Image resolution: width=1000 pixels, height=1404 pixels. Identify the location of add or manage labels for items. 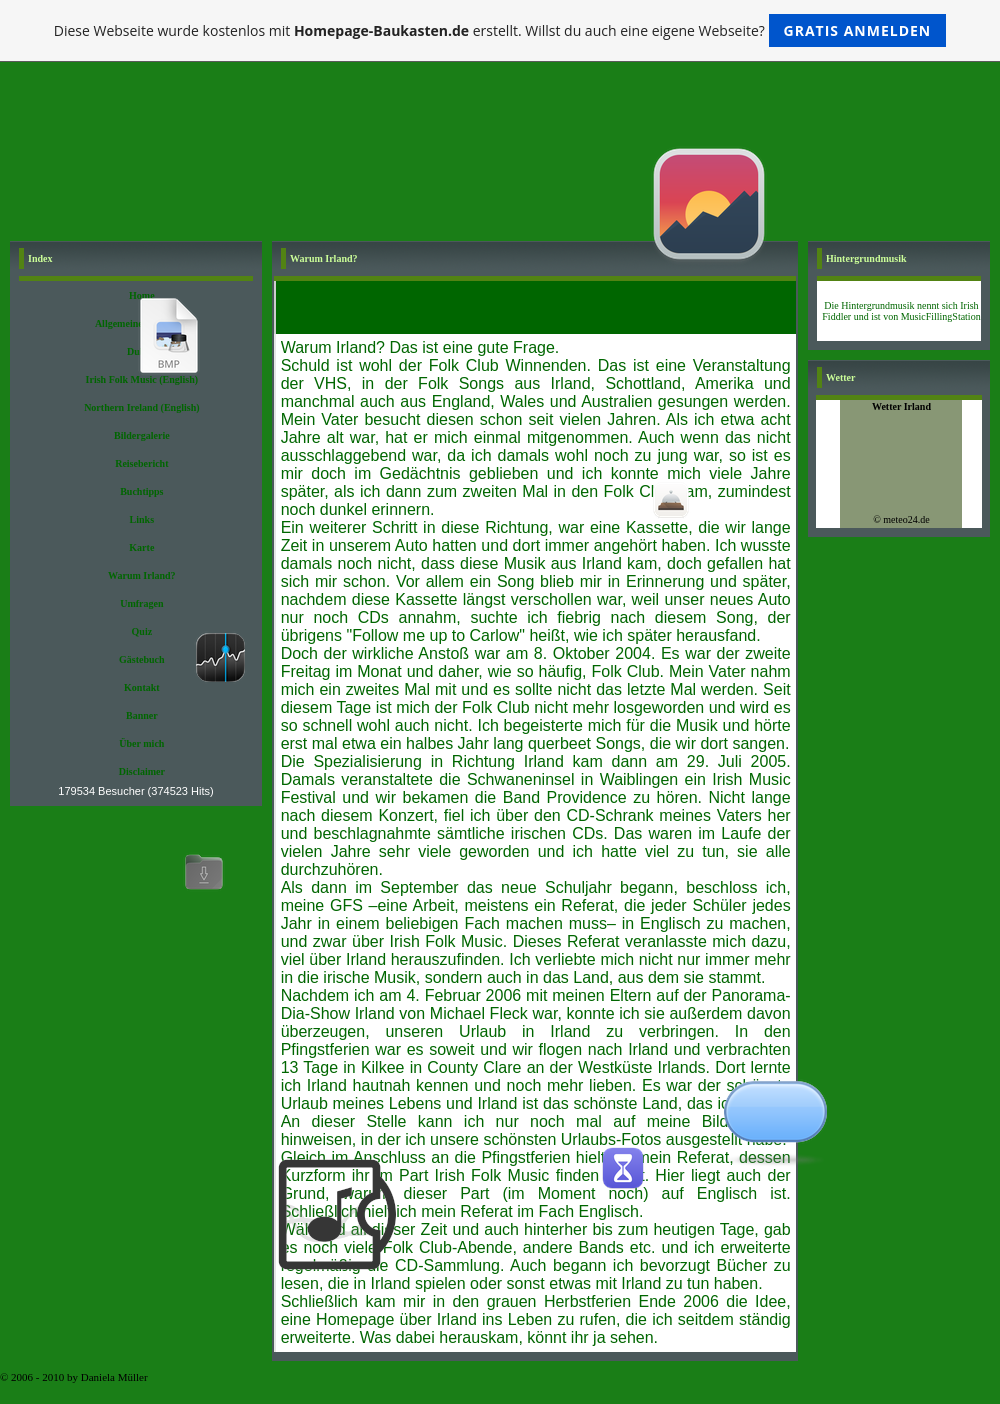
(775, 1116).